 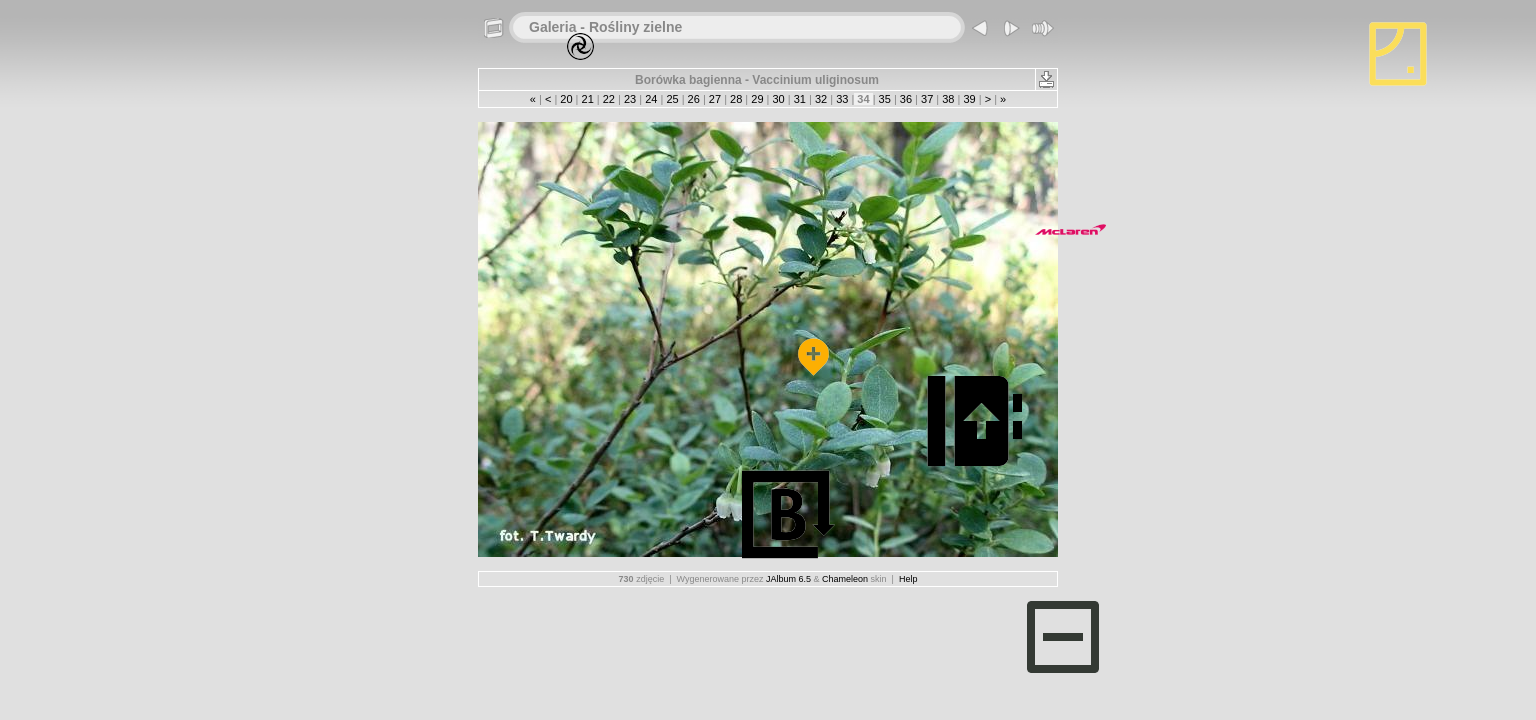 What do you see at coordinates (1398, 54) in the screenshot?
I see `access local storage or hard drive` at bounding box center [1398, 54].